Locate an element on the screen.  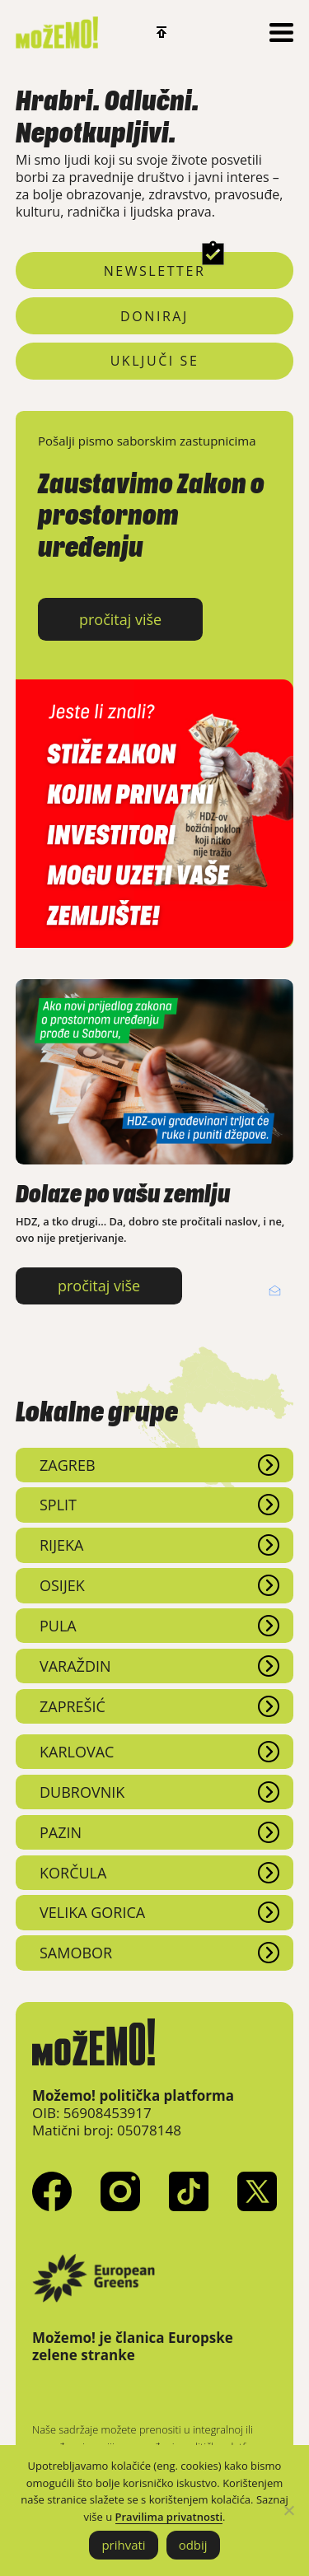
publish or upload content is located at coordinates (162, 32).